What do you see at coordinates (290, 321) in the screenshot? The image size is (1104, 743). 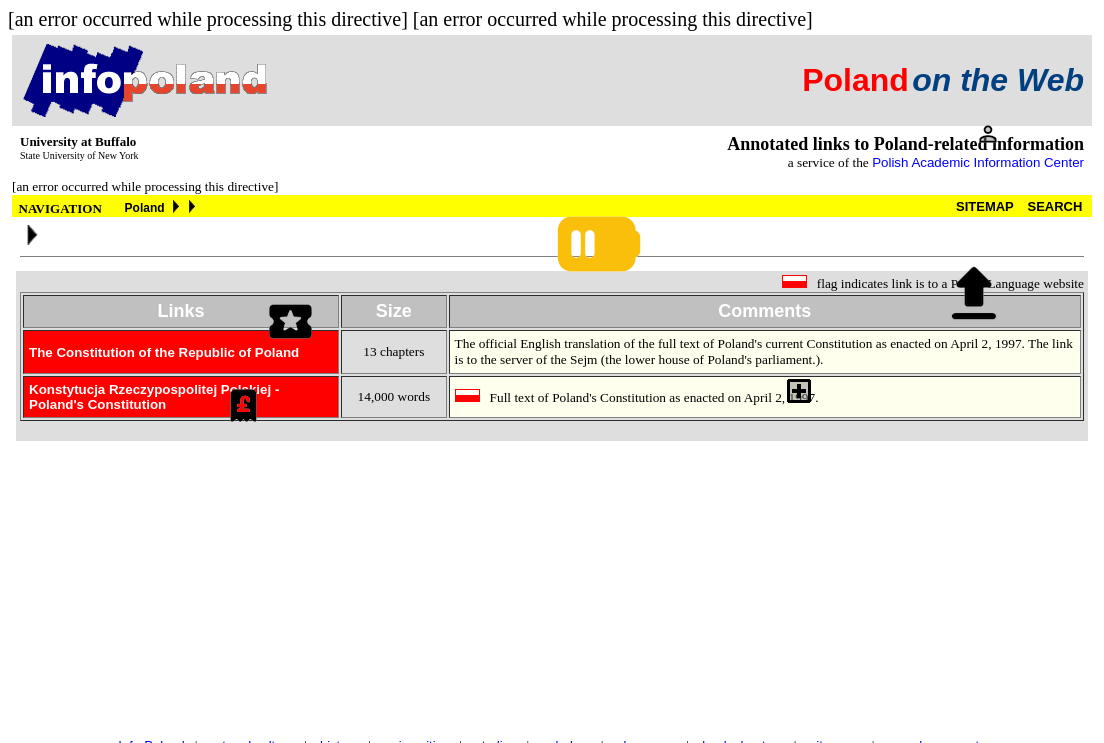 I see `browse local events and activities` at bounding box center [290, 321].